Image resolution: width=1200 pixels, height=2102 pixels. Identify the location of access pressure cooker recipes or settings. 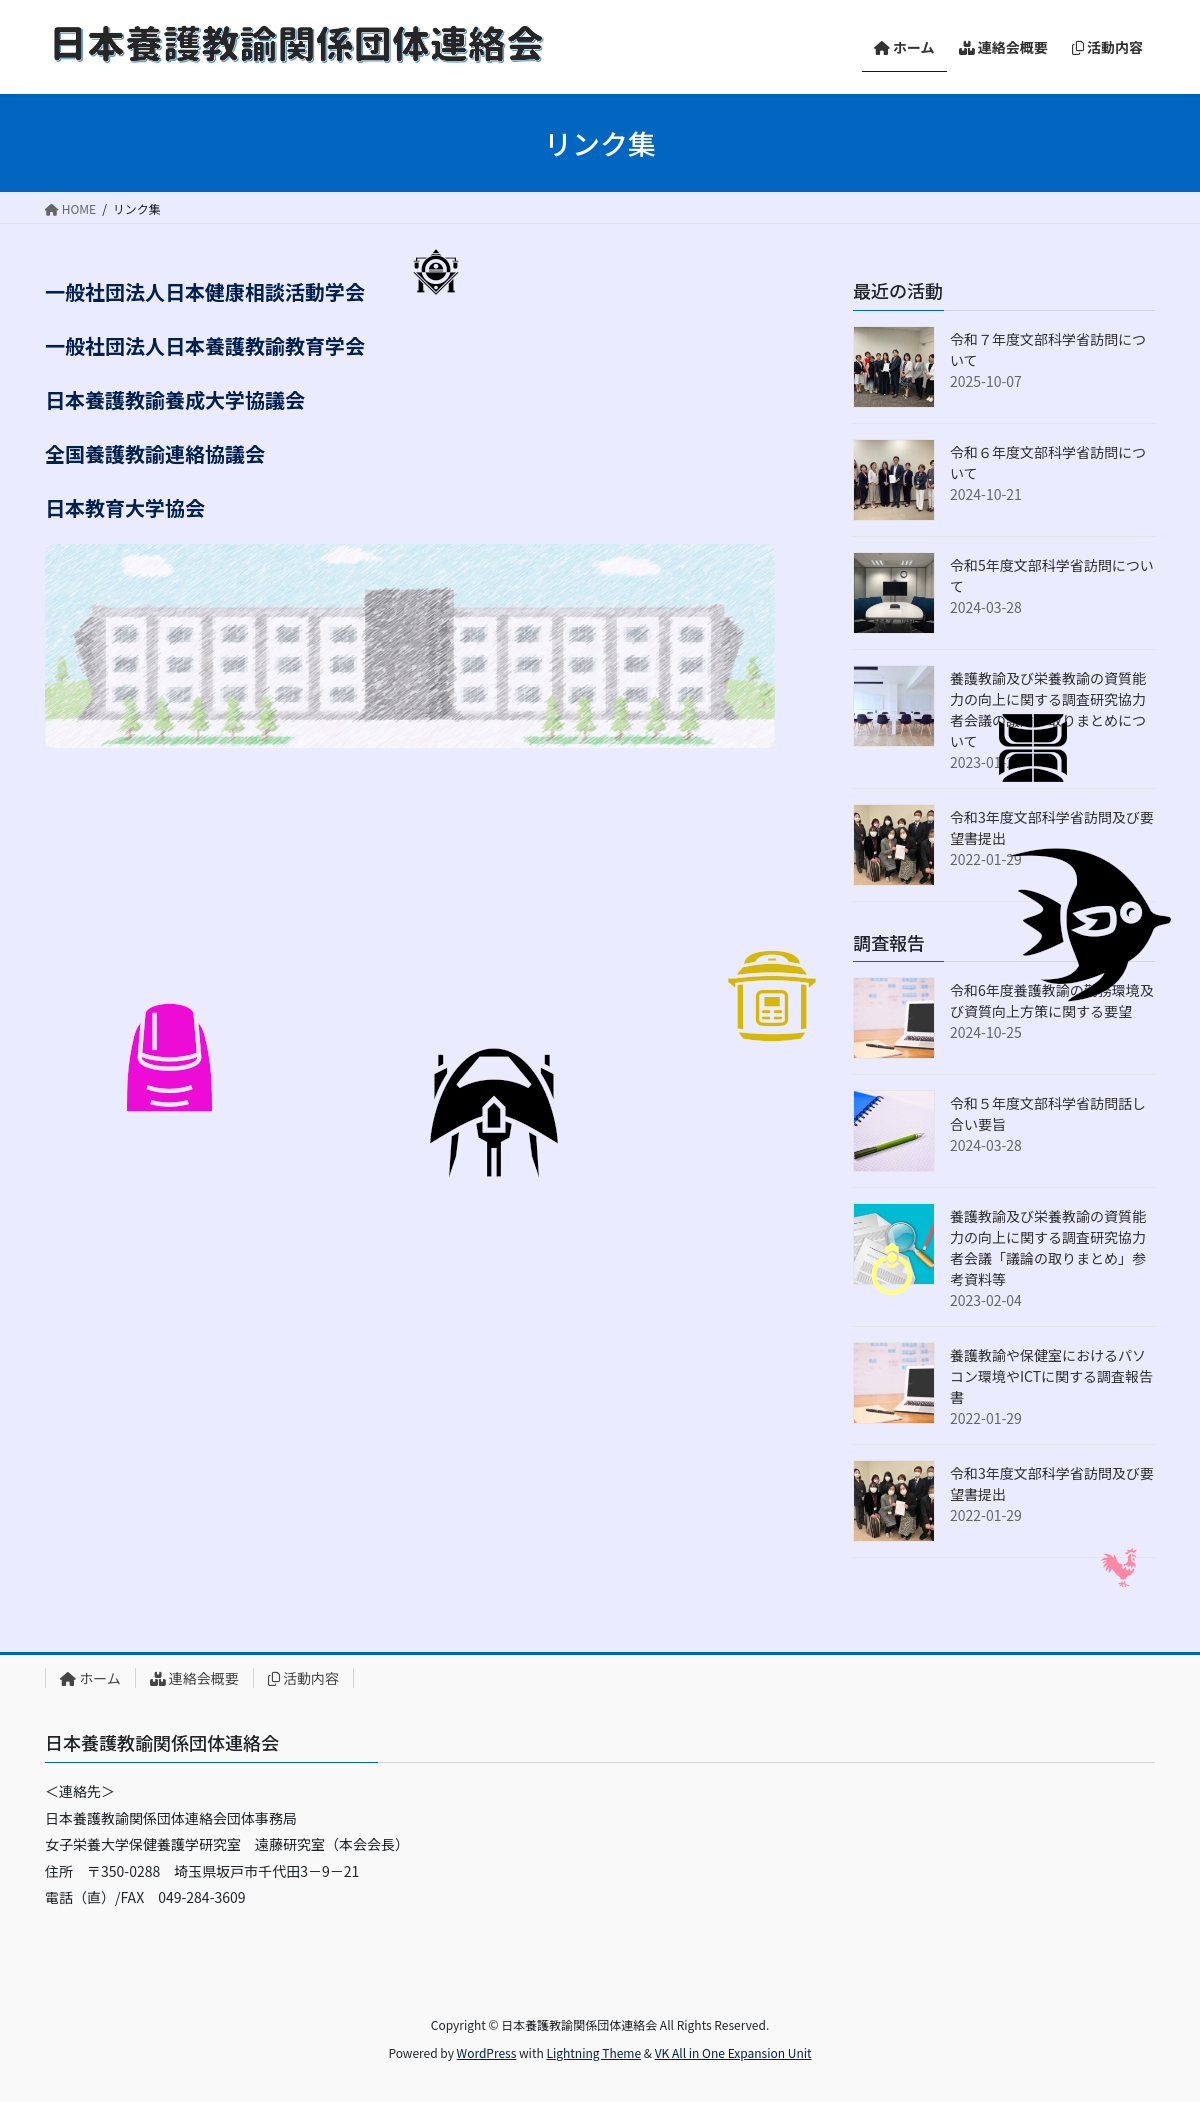
(772, 996).